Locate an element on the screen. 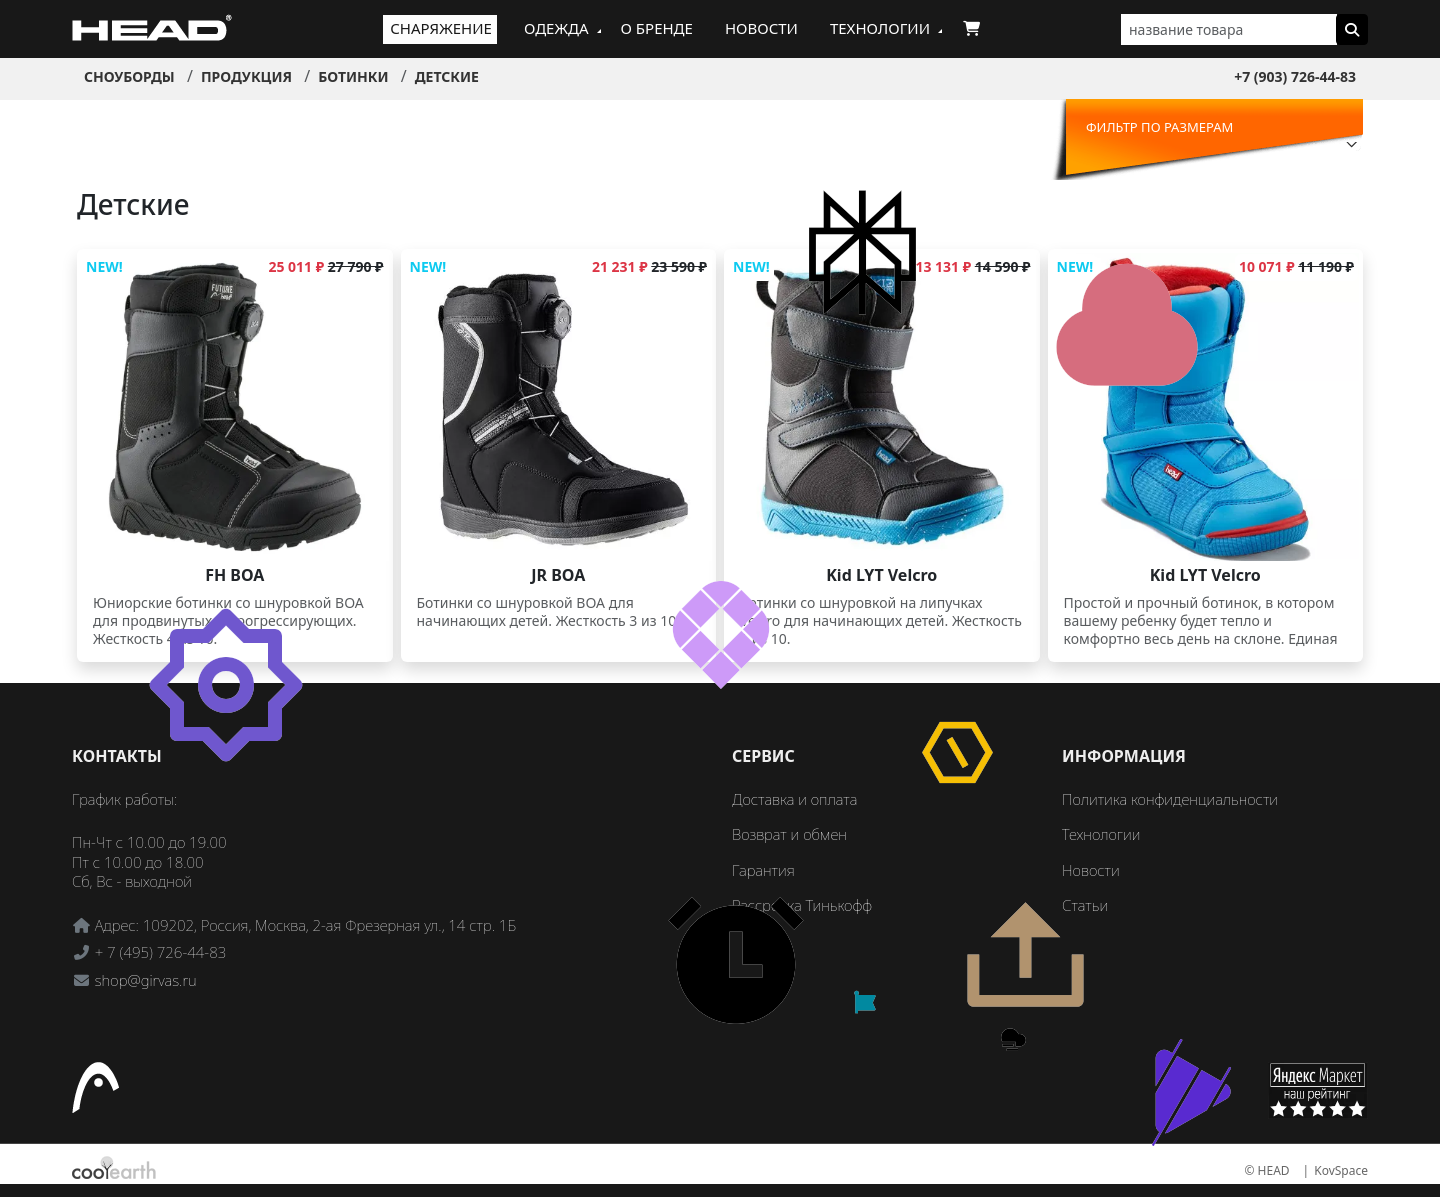 This screenshot has height=1197, width=1440. set or manage alarms is located at coordinates (736, 958).